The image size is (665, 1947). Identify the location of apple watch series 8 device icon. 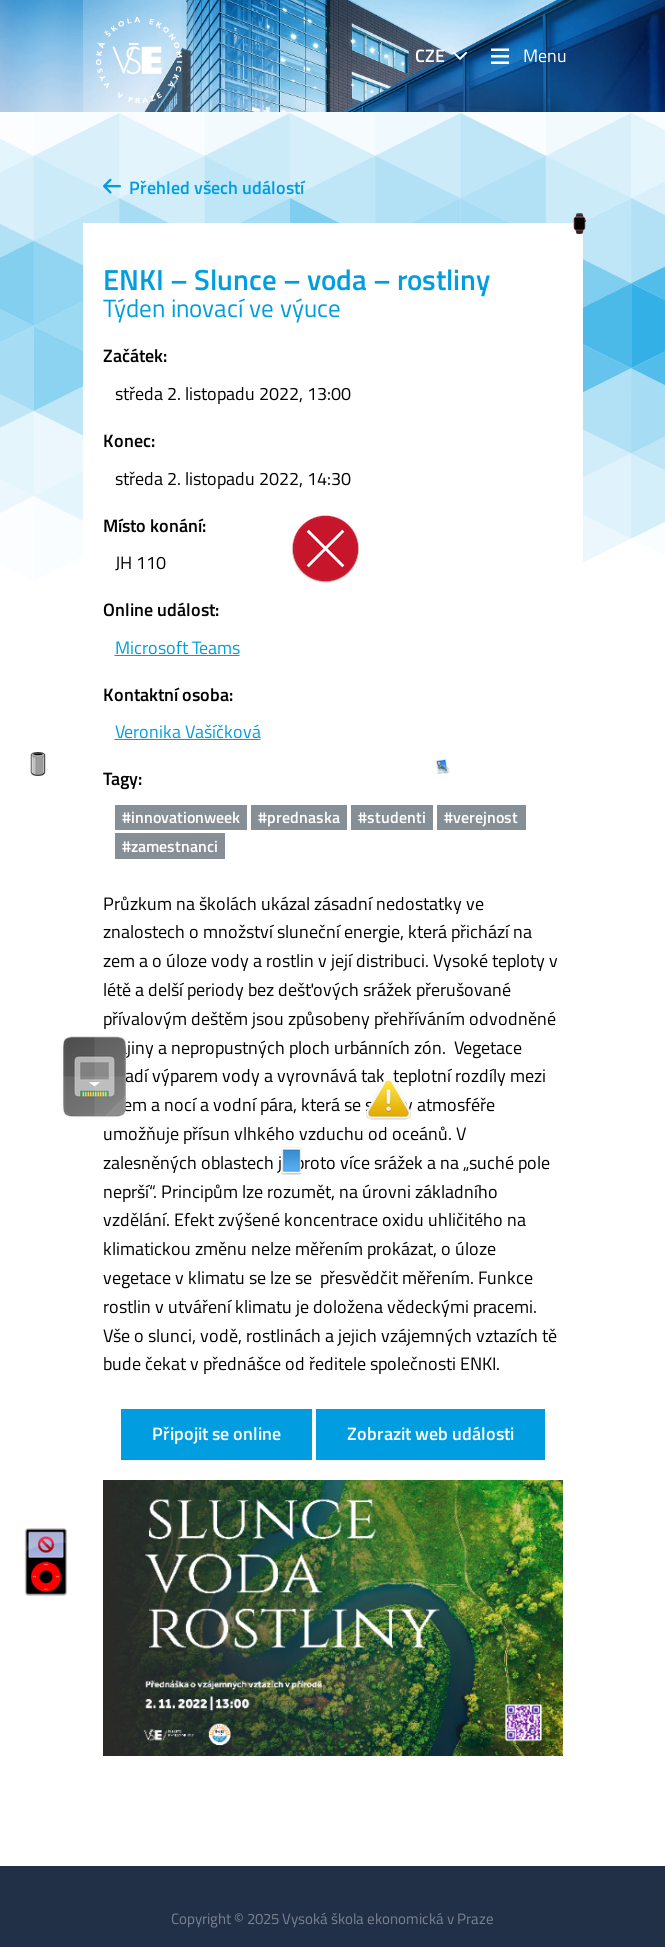
(579, 223).